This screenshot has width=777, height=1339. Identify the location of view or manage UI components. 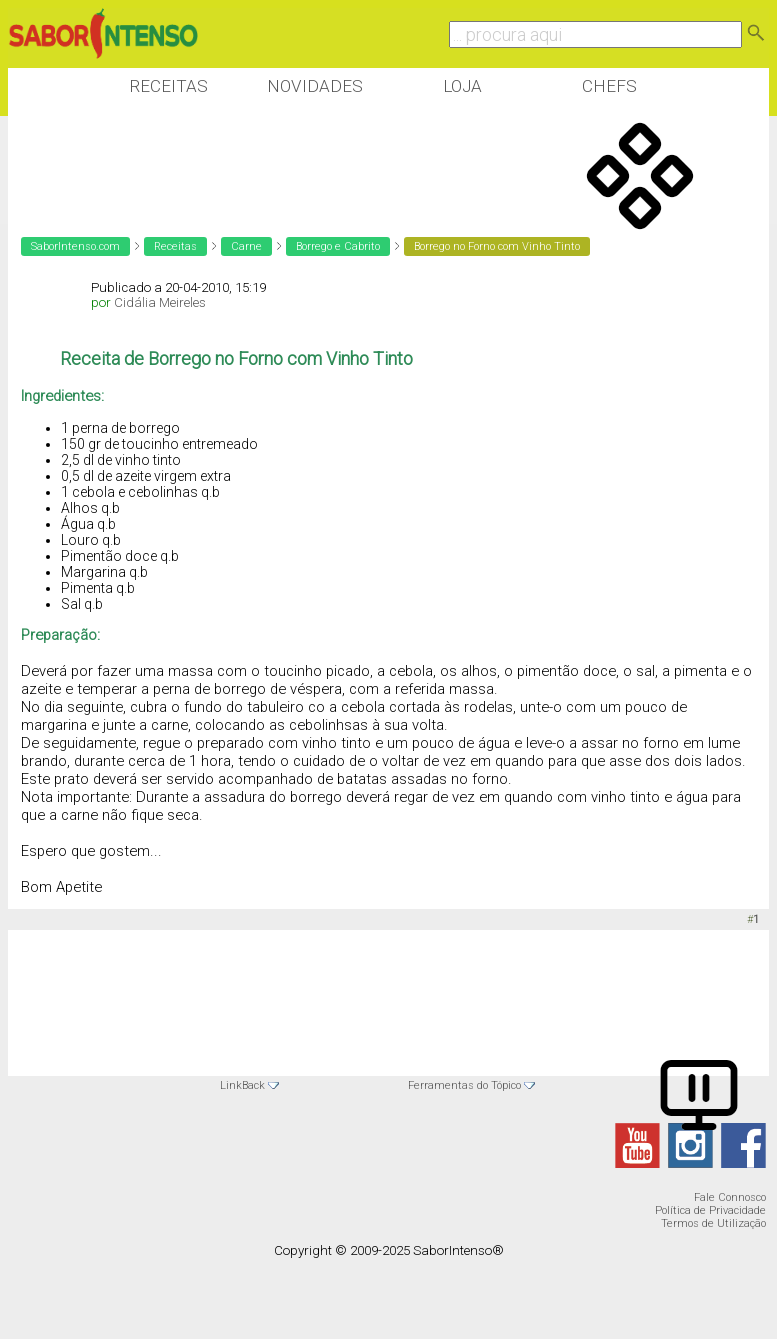
(640, 176).